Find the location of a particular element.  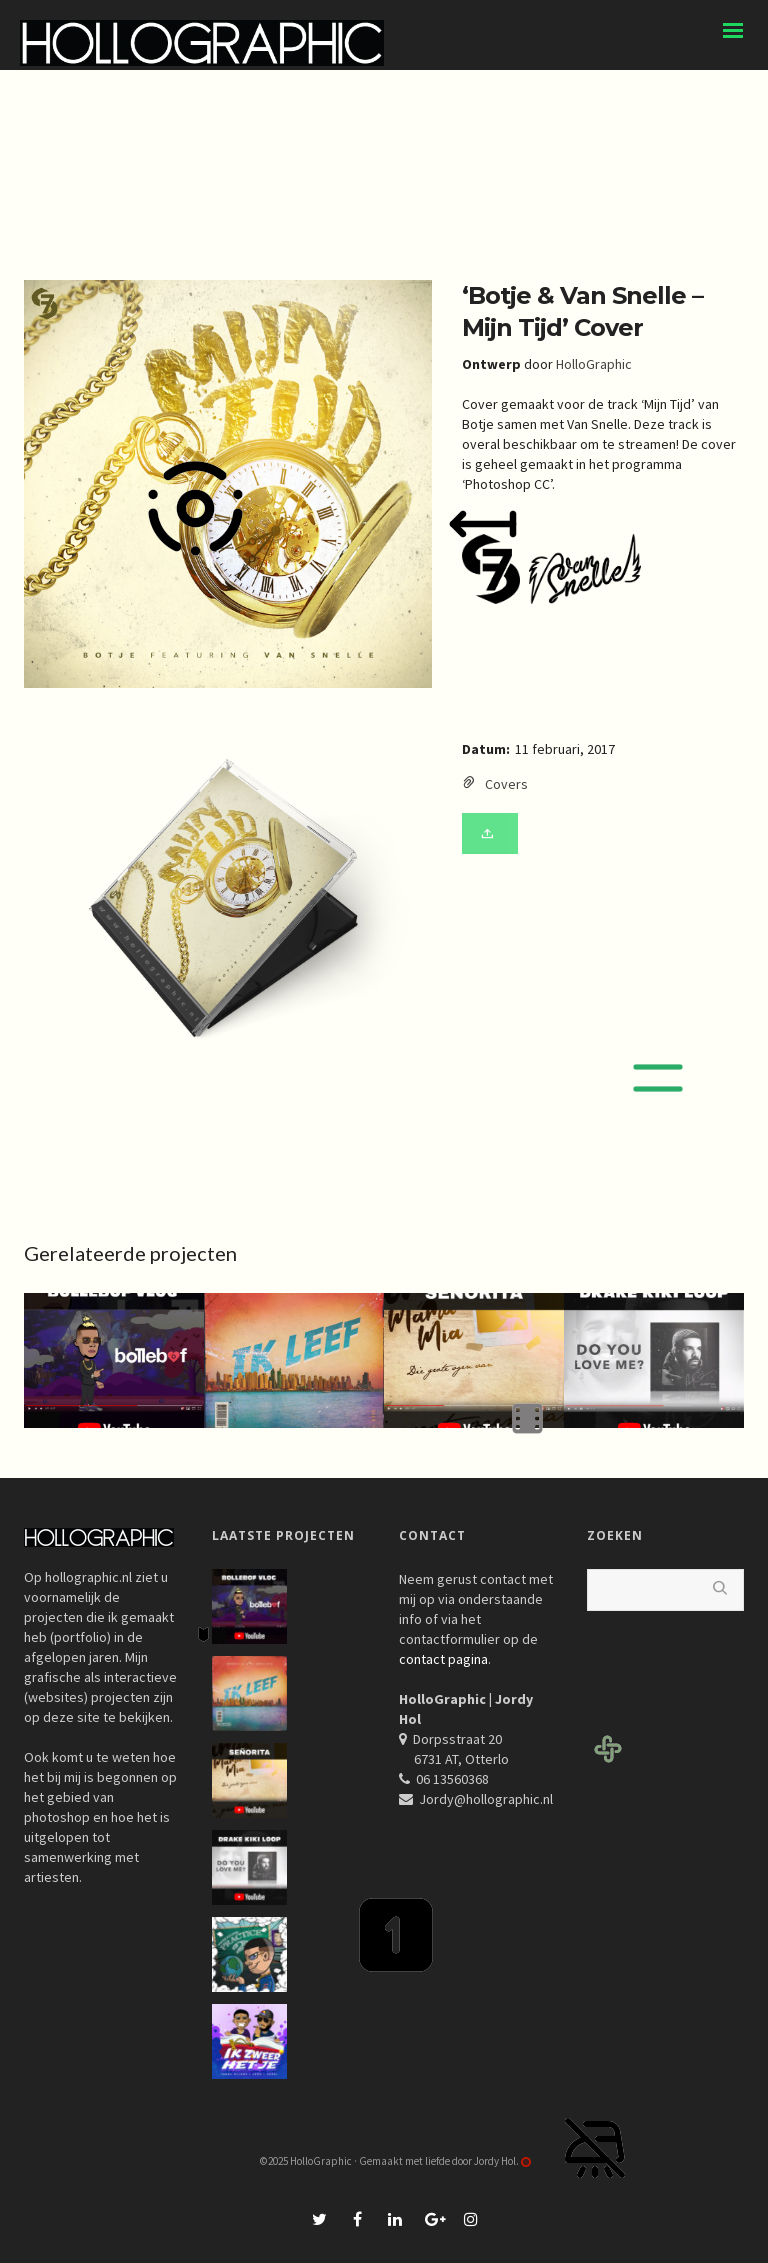

open navigation menu is located at coordinates (658, 1078).